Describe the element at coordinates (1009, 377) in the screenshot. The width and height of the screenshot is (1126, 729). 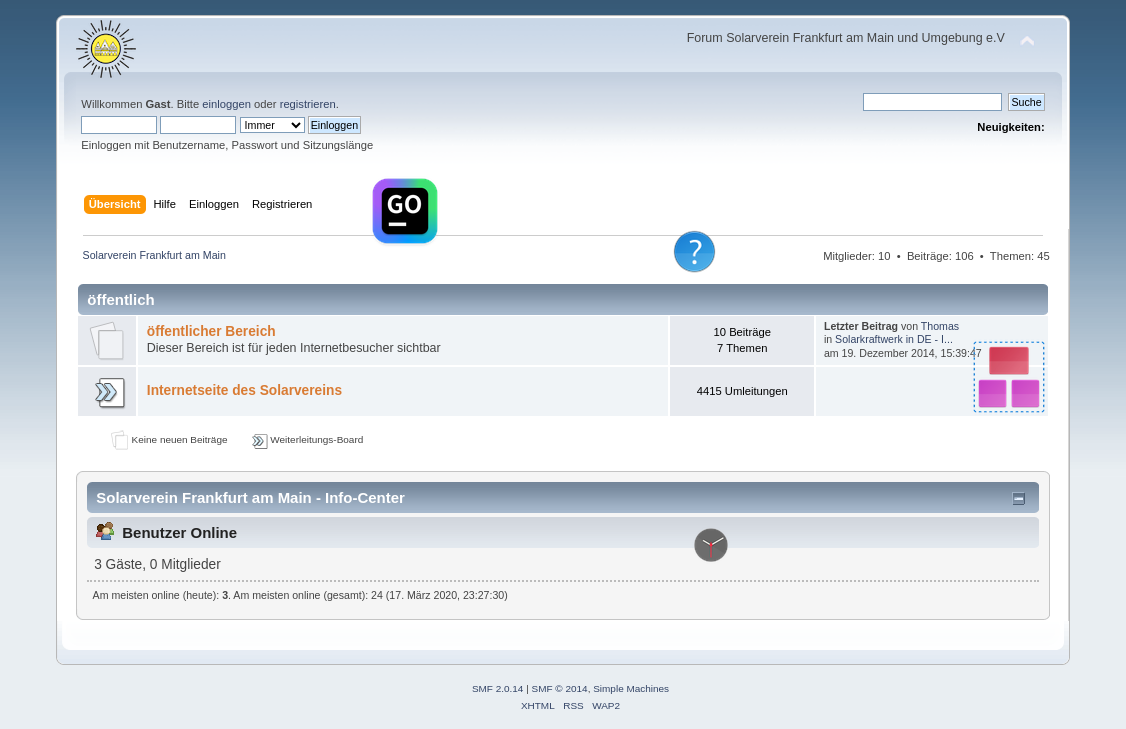
I see `select all items in the current view` at that location.